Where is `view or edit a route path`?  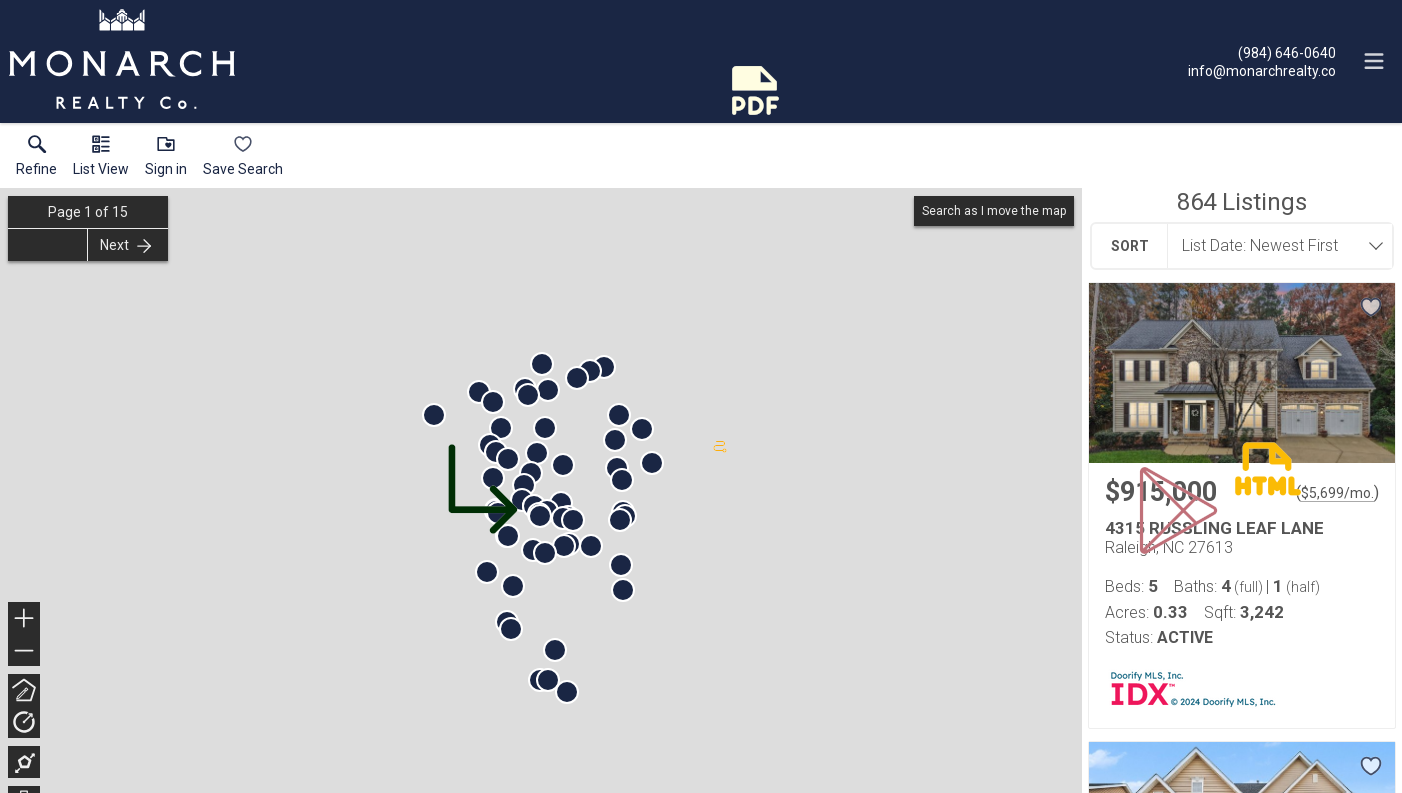
view or edit a route path is located at coordinates (720, 446).